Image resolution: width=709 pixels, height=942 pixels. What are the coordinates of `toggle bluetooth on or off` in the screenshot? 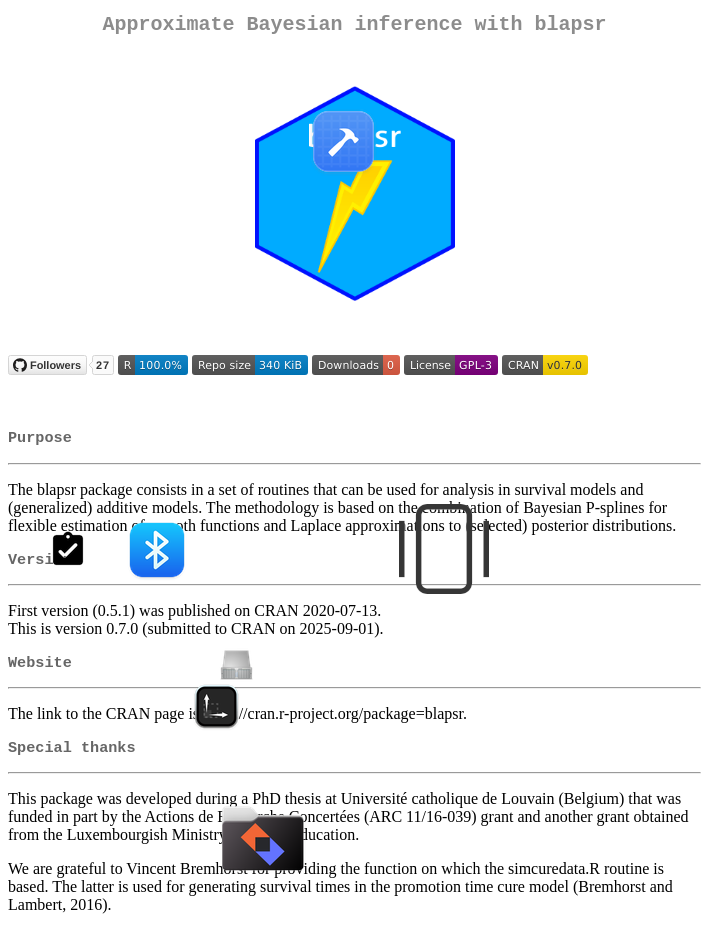 It's located at (157, 550).